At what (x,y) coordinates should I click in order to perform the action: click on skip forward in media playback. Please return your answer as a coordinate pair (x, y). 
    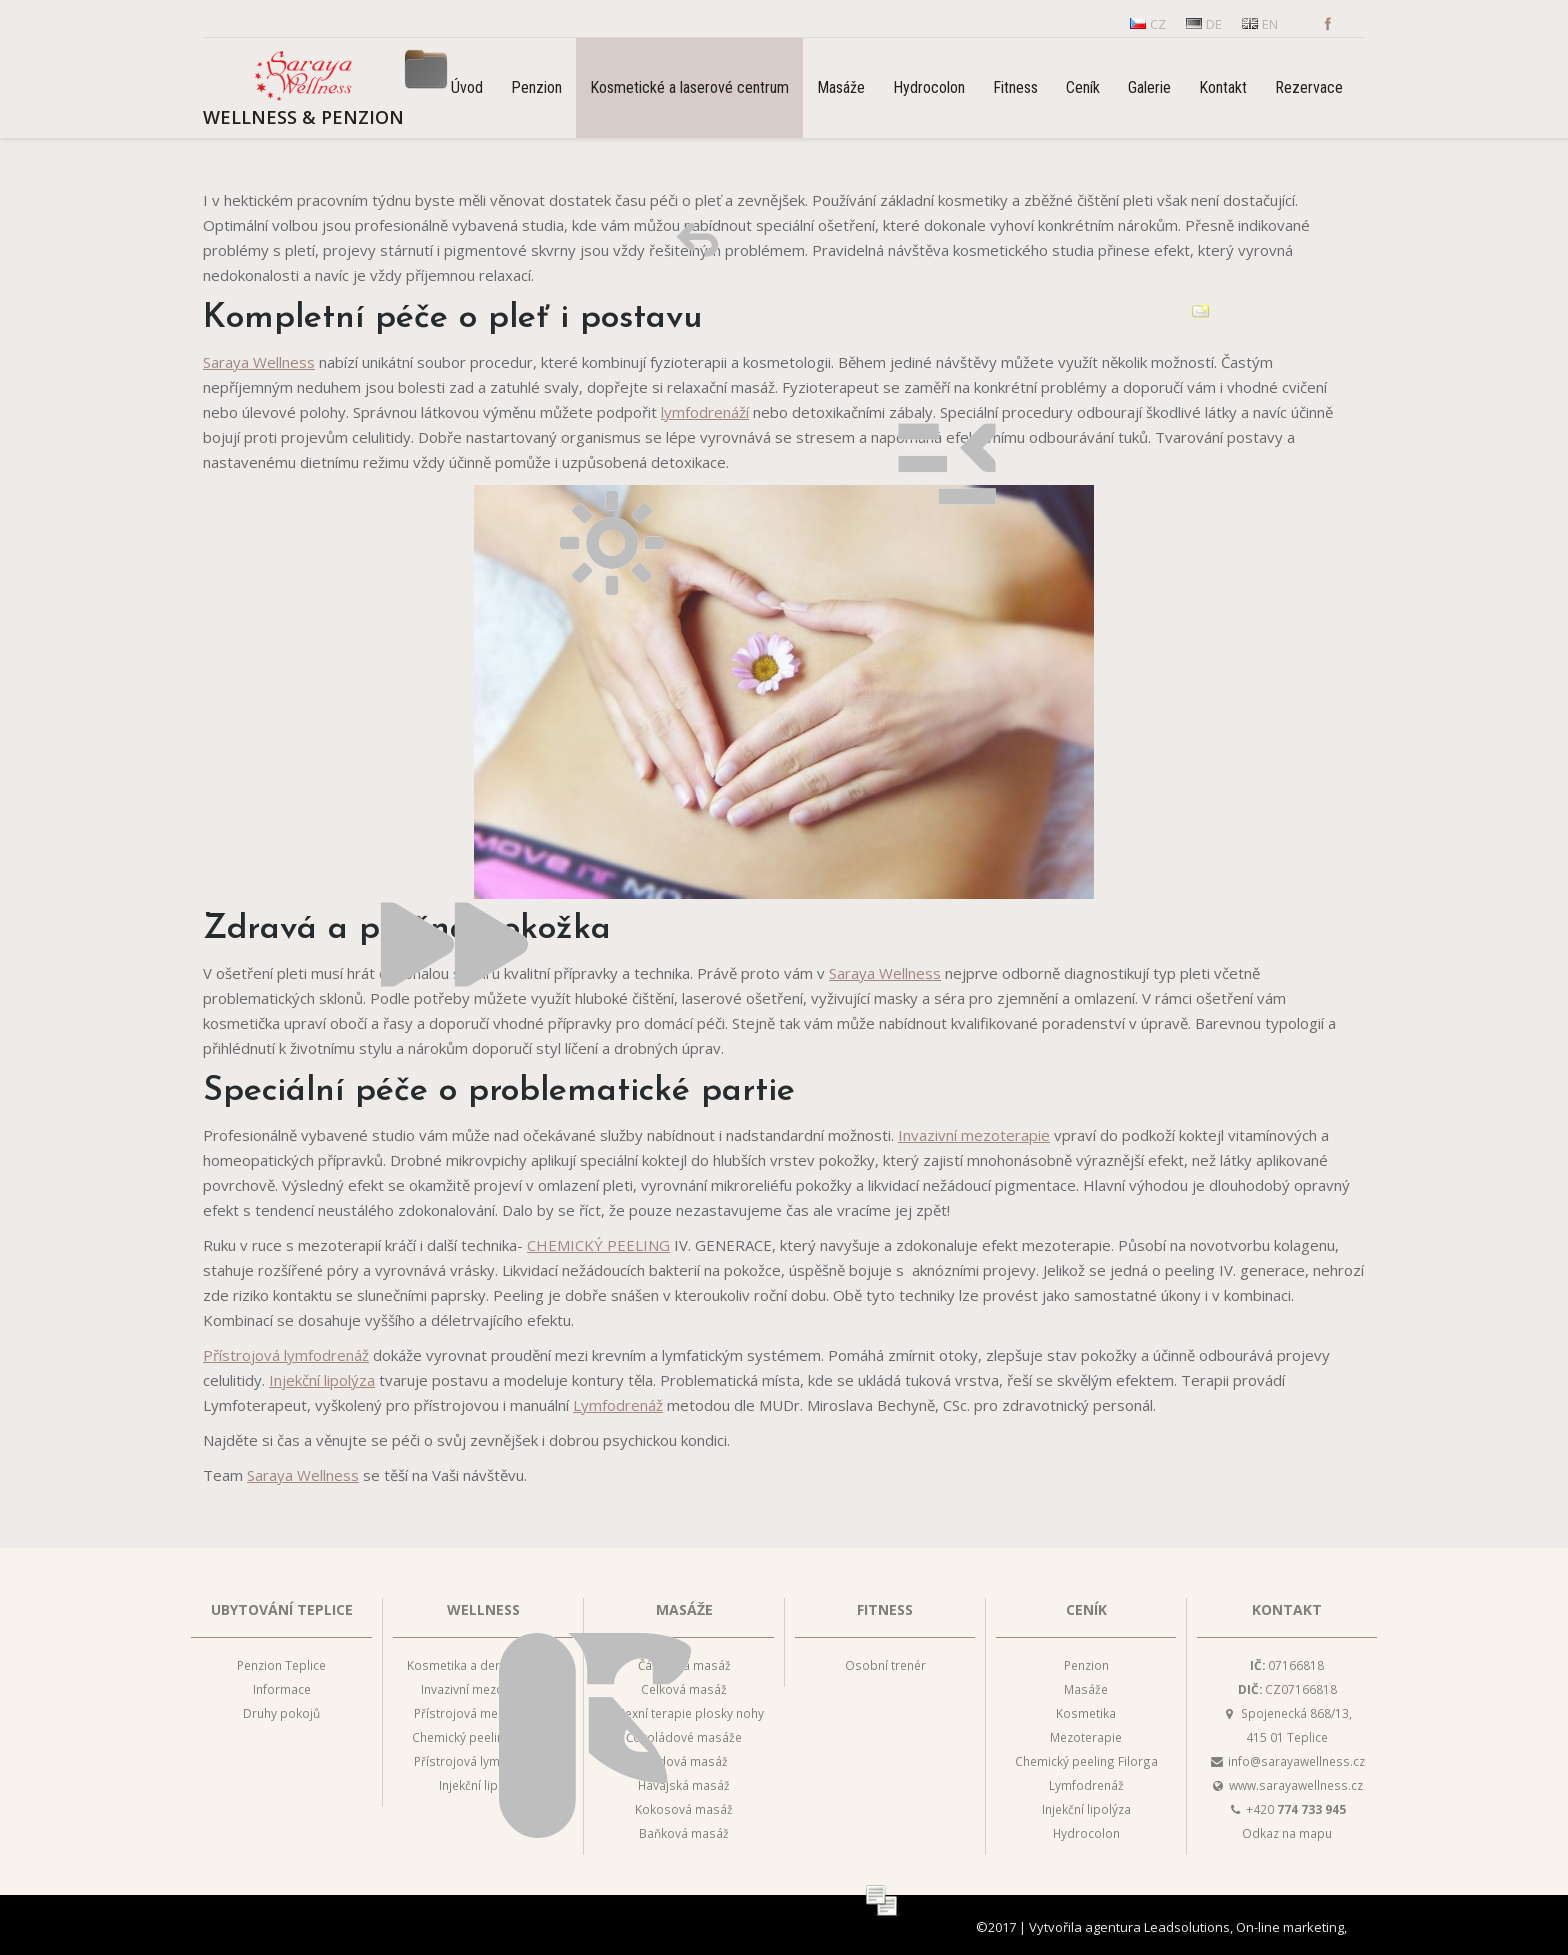
    Looking at the image, I should click on (455, 944).